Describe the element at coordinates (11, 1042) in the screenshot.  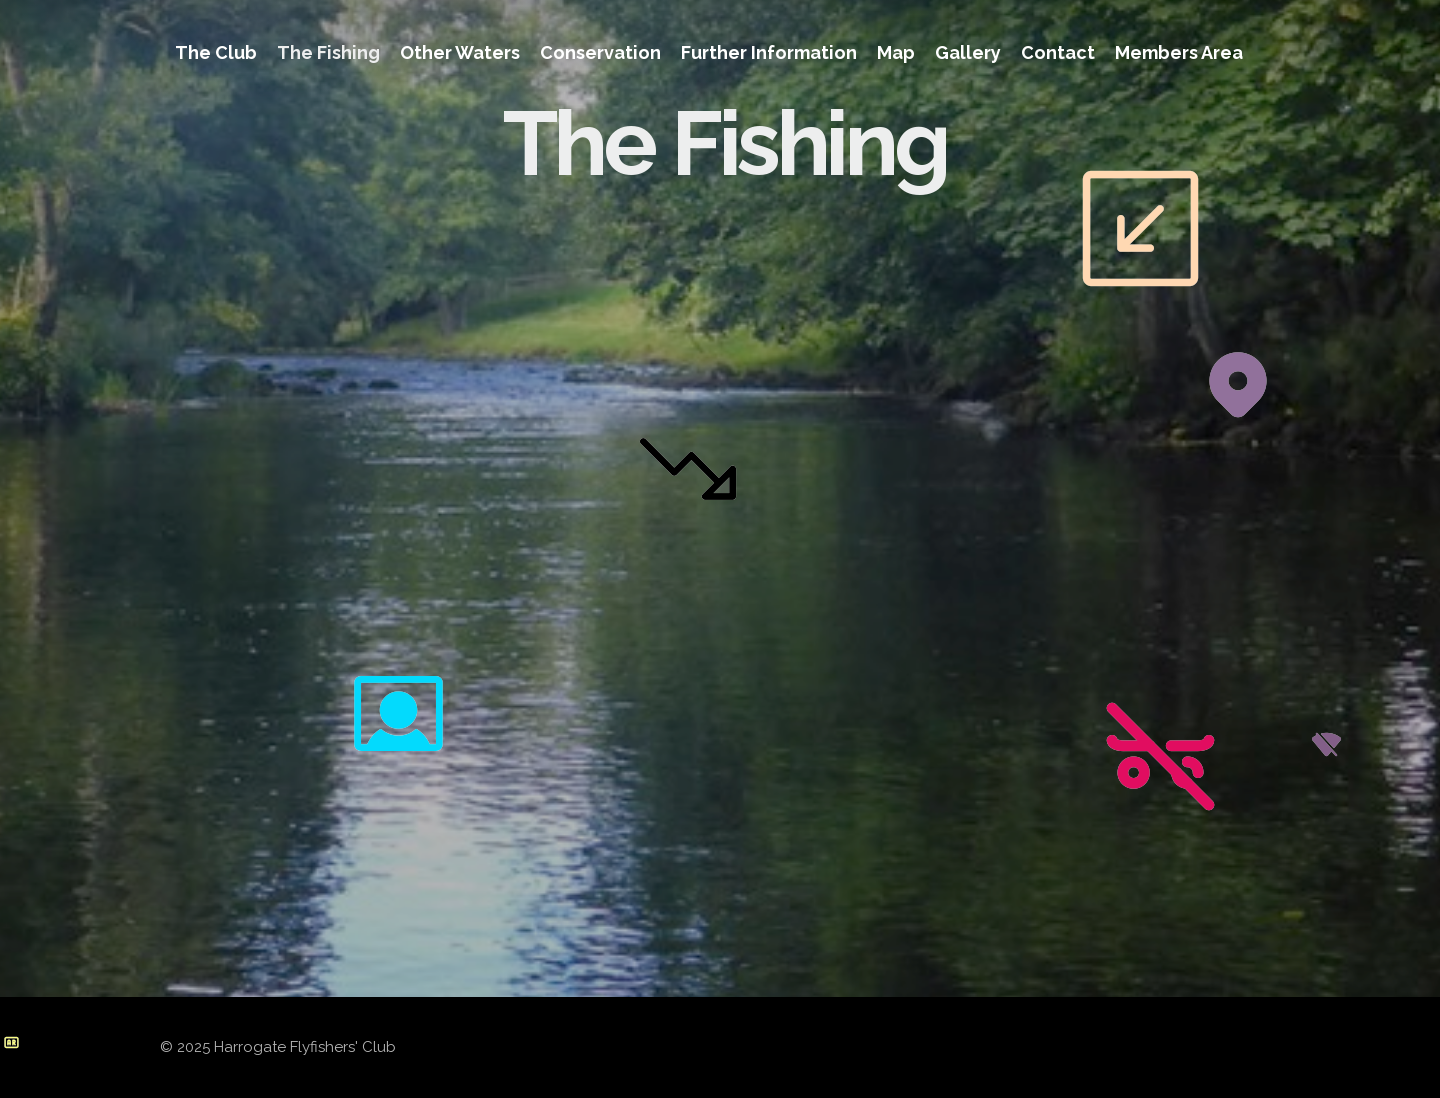
I see `indicates augmented reality feature available` at that location.